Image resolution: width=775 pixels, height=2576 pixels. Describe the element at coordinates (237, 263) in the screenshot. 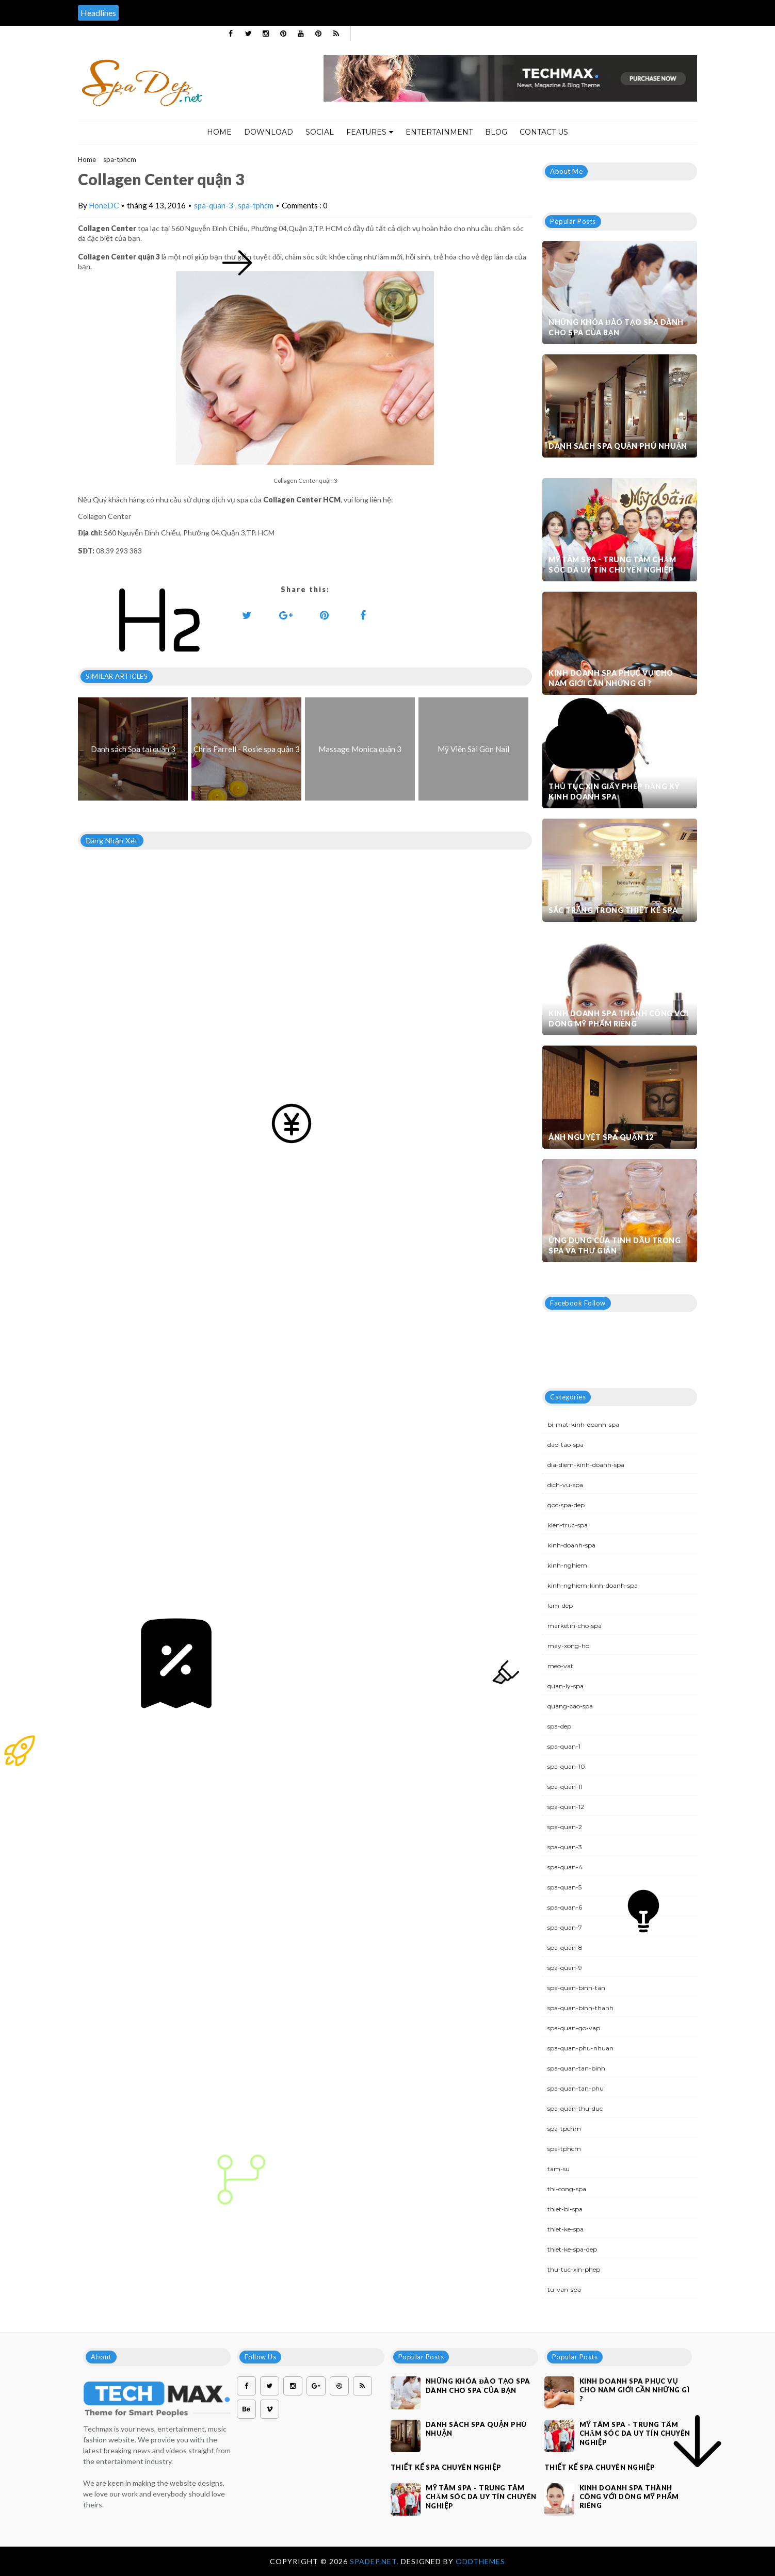

I see `navigate to the next item or page` at that location.